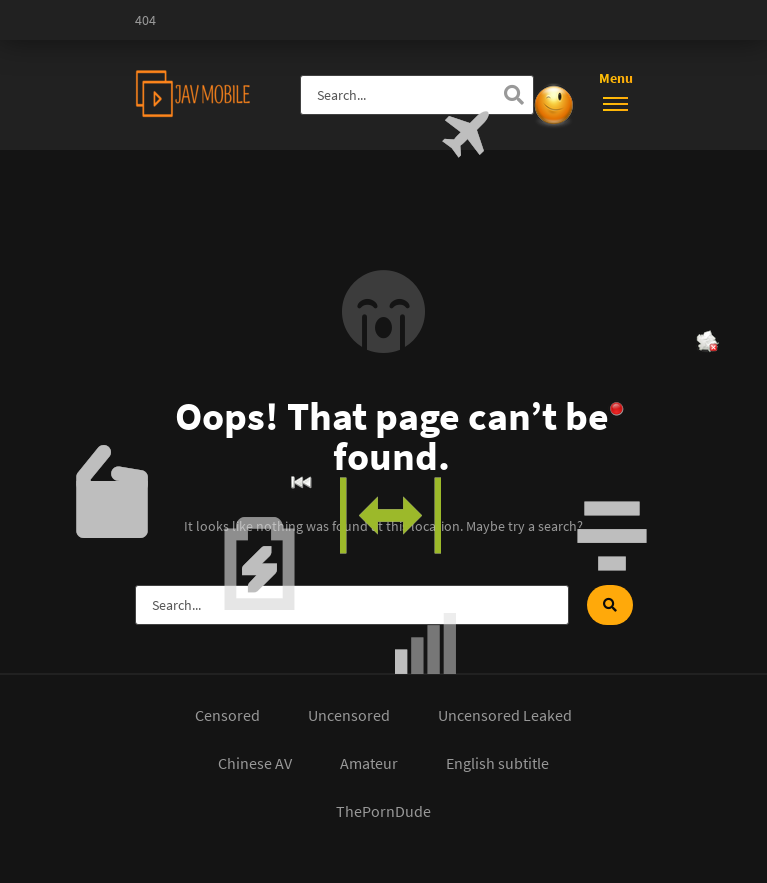 The height and width of the screenshot is (883, 767). Describe the element at coordinates (465, 134) in the screenshot. I see `indicates airplane mode is enabled` at that location.